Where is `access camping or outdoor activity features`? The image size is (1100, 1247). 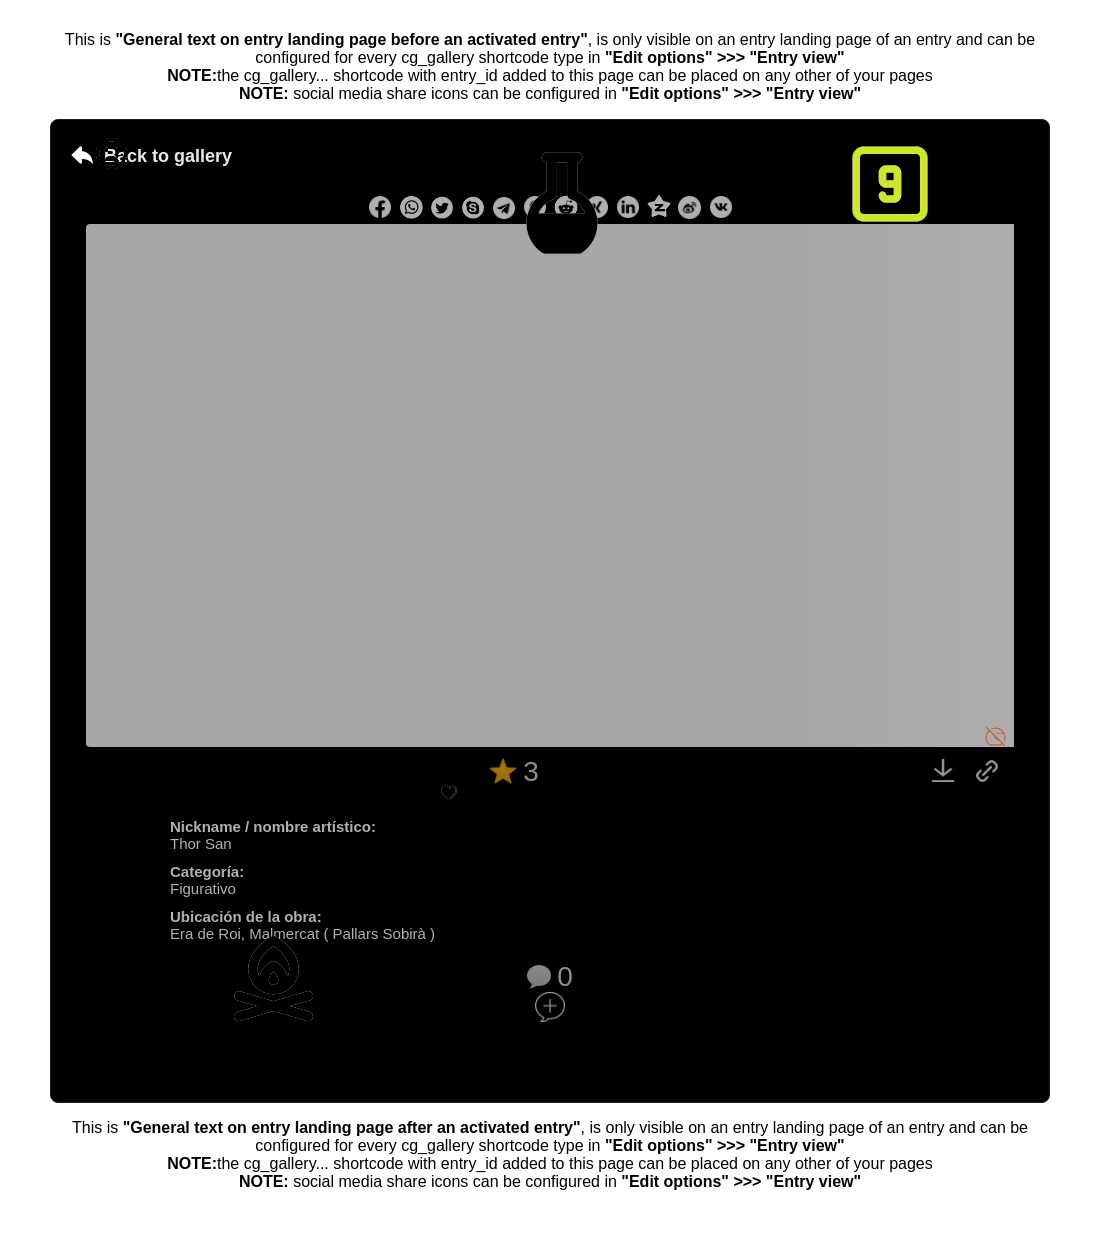 access camping or outdoor activity features is located at coordinates (273, 978).